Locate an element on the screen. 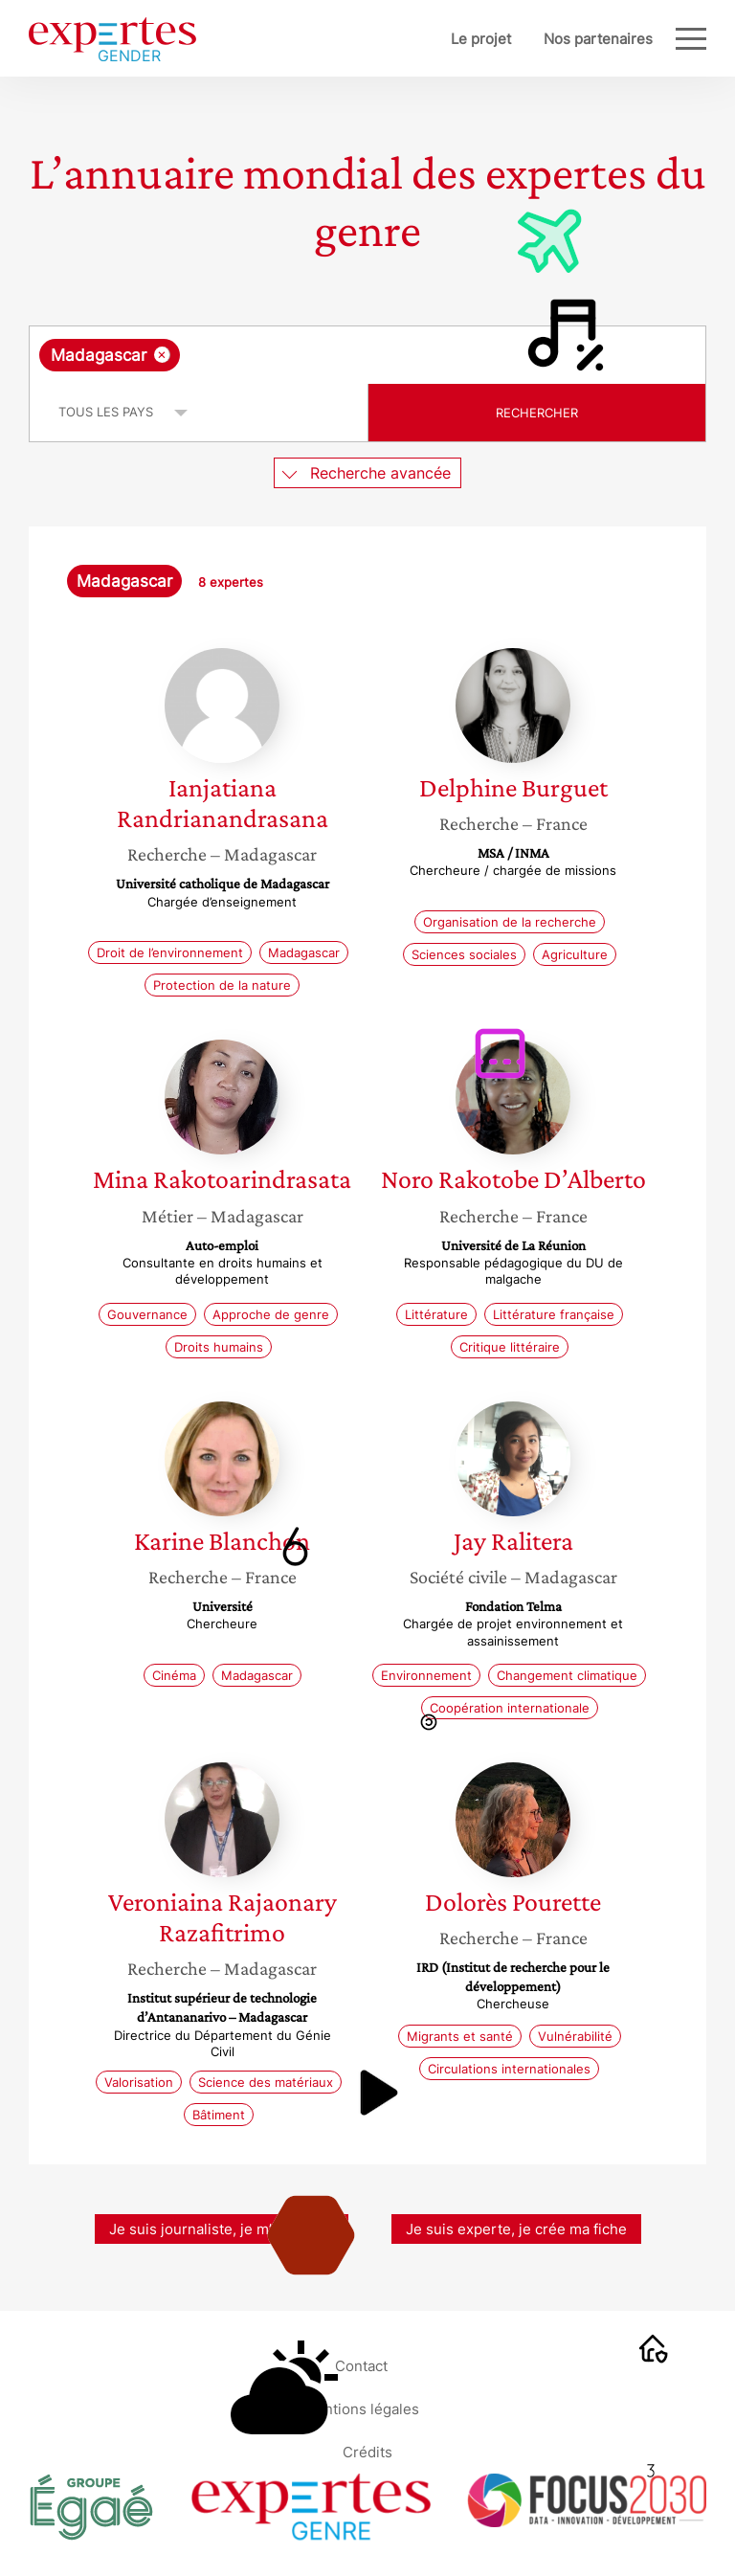 This screenshot has height=2576, width=735. home security settings is located at coordinates (653, 2348).